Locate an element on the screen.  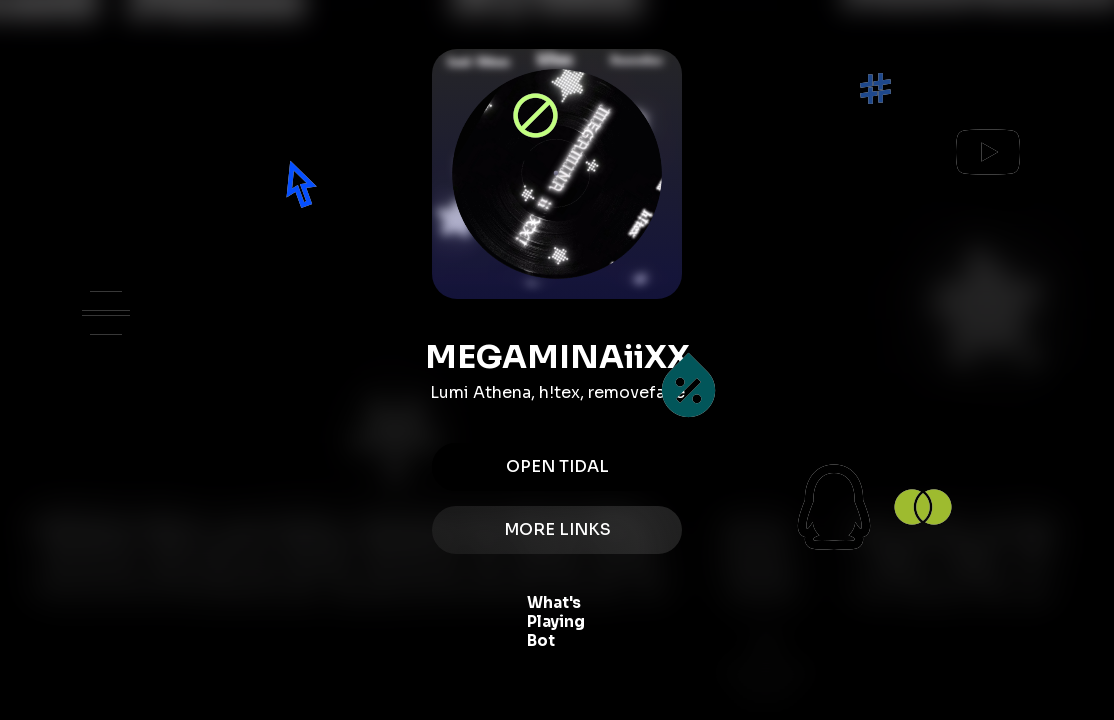
cursor pointer indicating selection mode is located at coordinates (298, 184).